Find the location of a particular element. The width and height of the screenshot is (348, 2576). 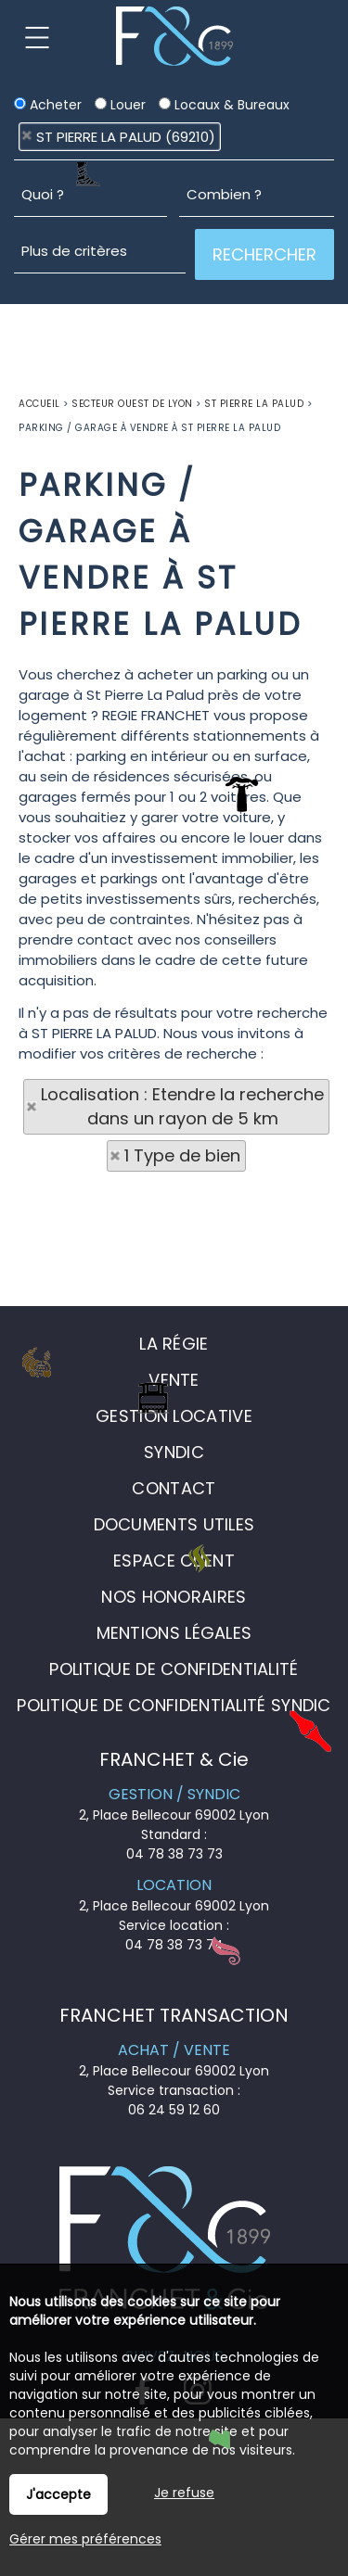

indicates harvest or abundance theme is located at coordinates (36, 1362).